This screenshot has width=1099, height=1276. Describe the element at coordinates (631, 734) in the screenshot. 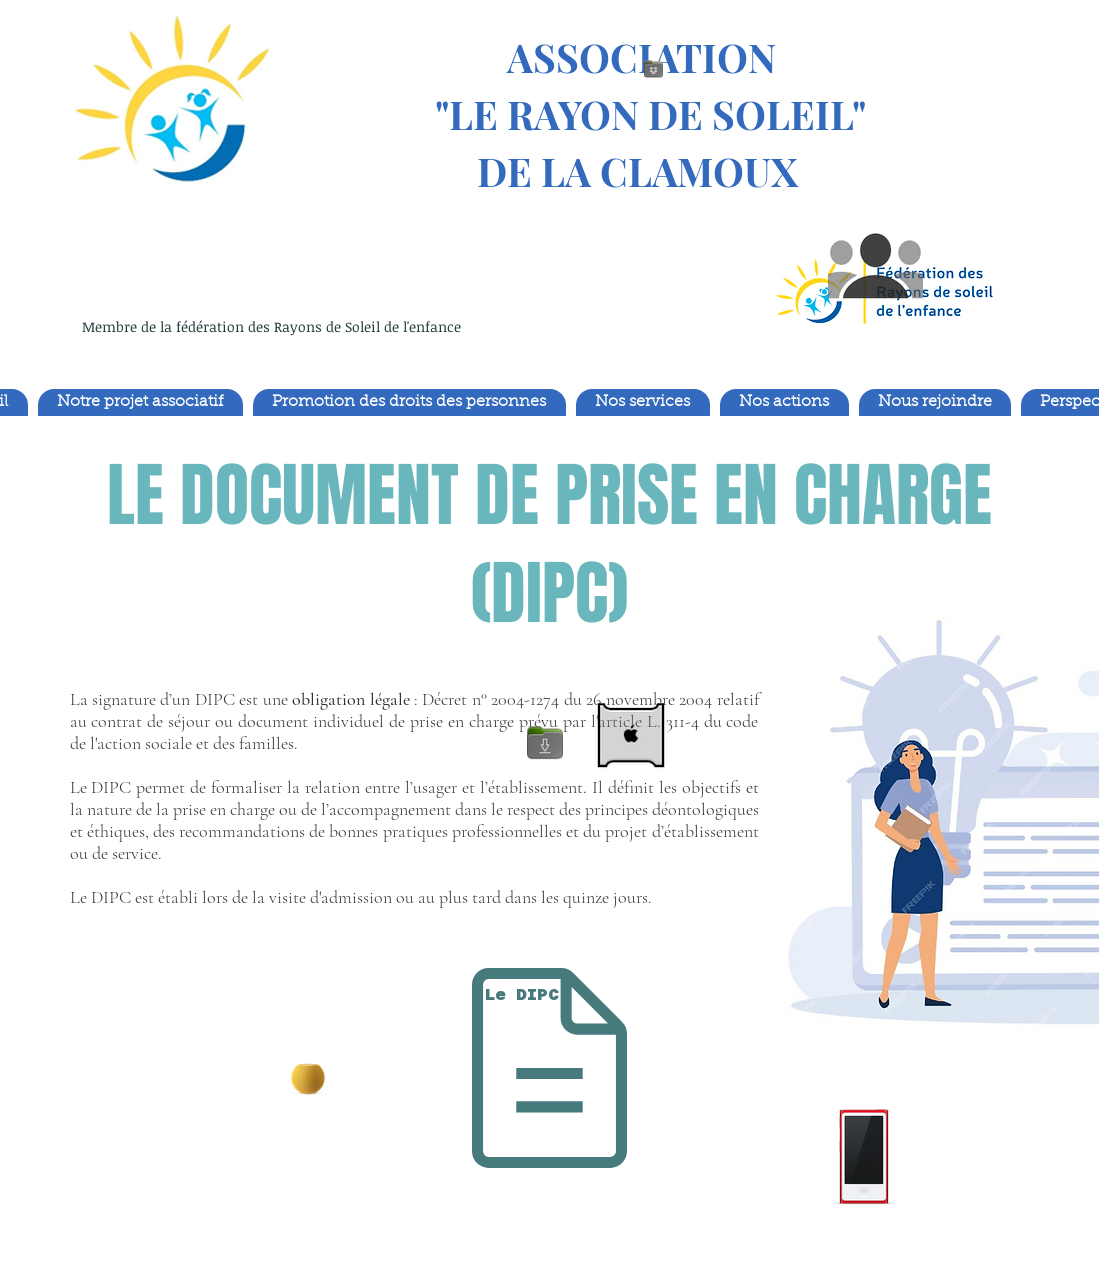

I see `navigate to mac pro in finder sidebar` at that location.